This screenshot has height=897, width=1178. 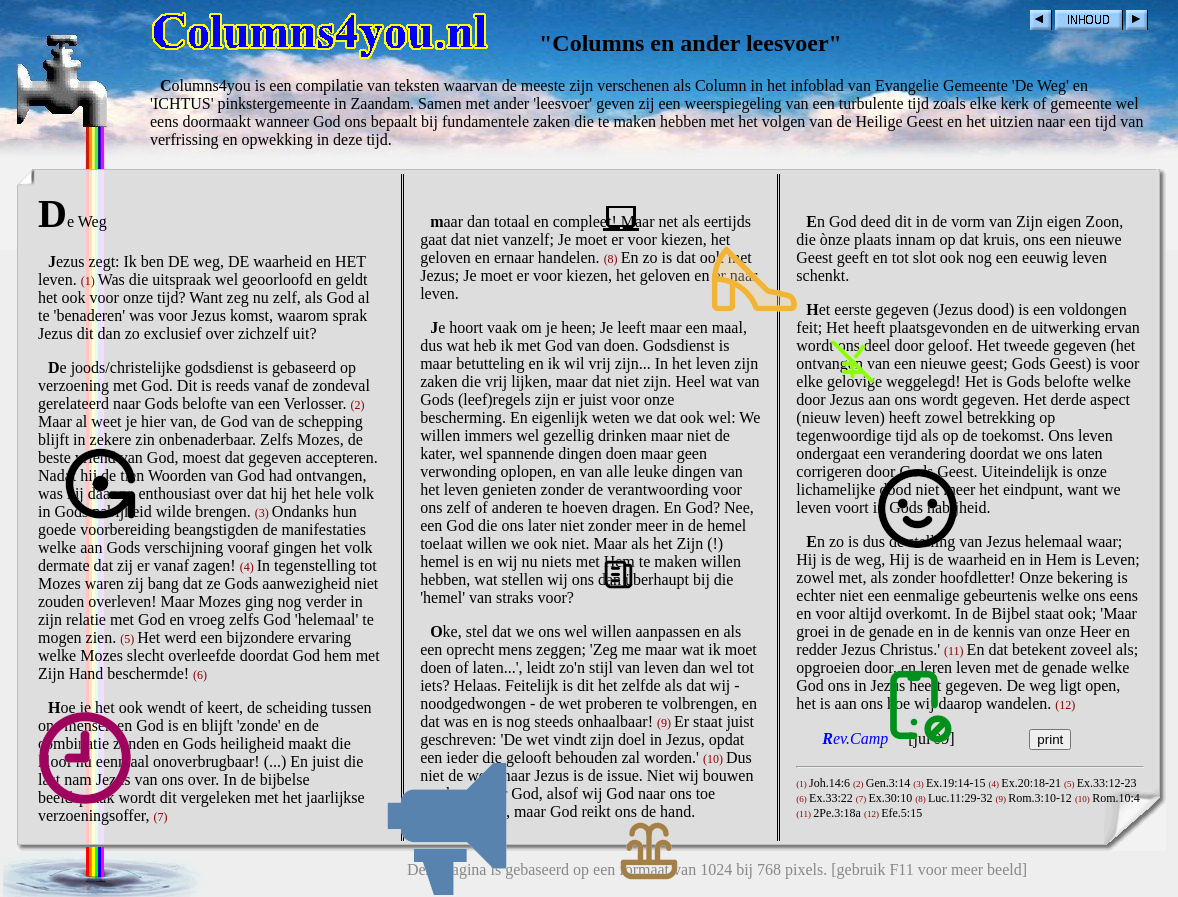 I want to click on locate nearby fountains or water features, so click(x=649, y=851).